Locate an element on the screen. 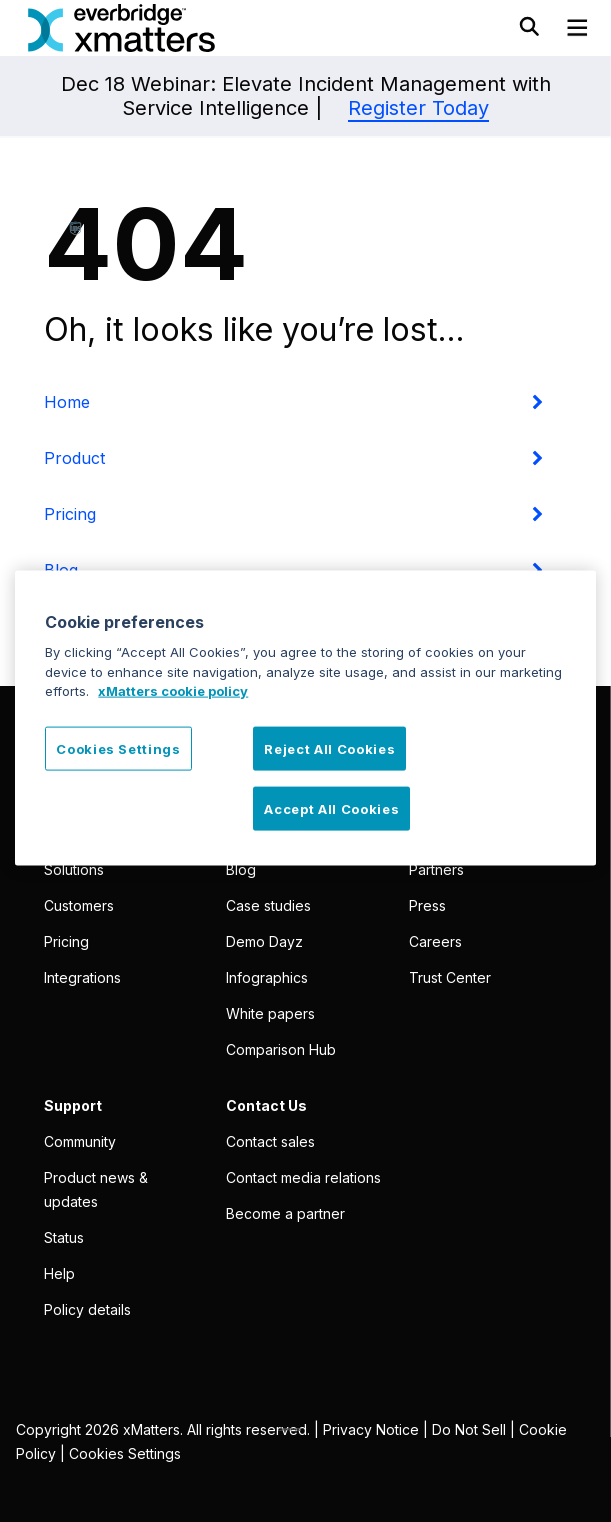 This screenshot has width=611, height=1522. UPS shipping and delivery services is located at coordinates (75, 228).